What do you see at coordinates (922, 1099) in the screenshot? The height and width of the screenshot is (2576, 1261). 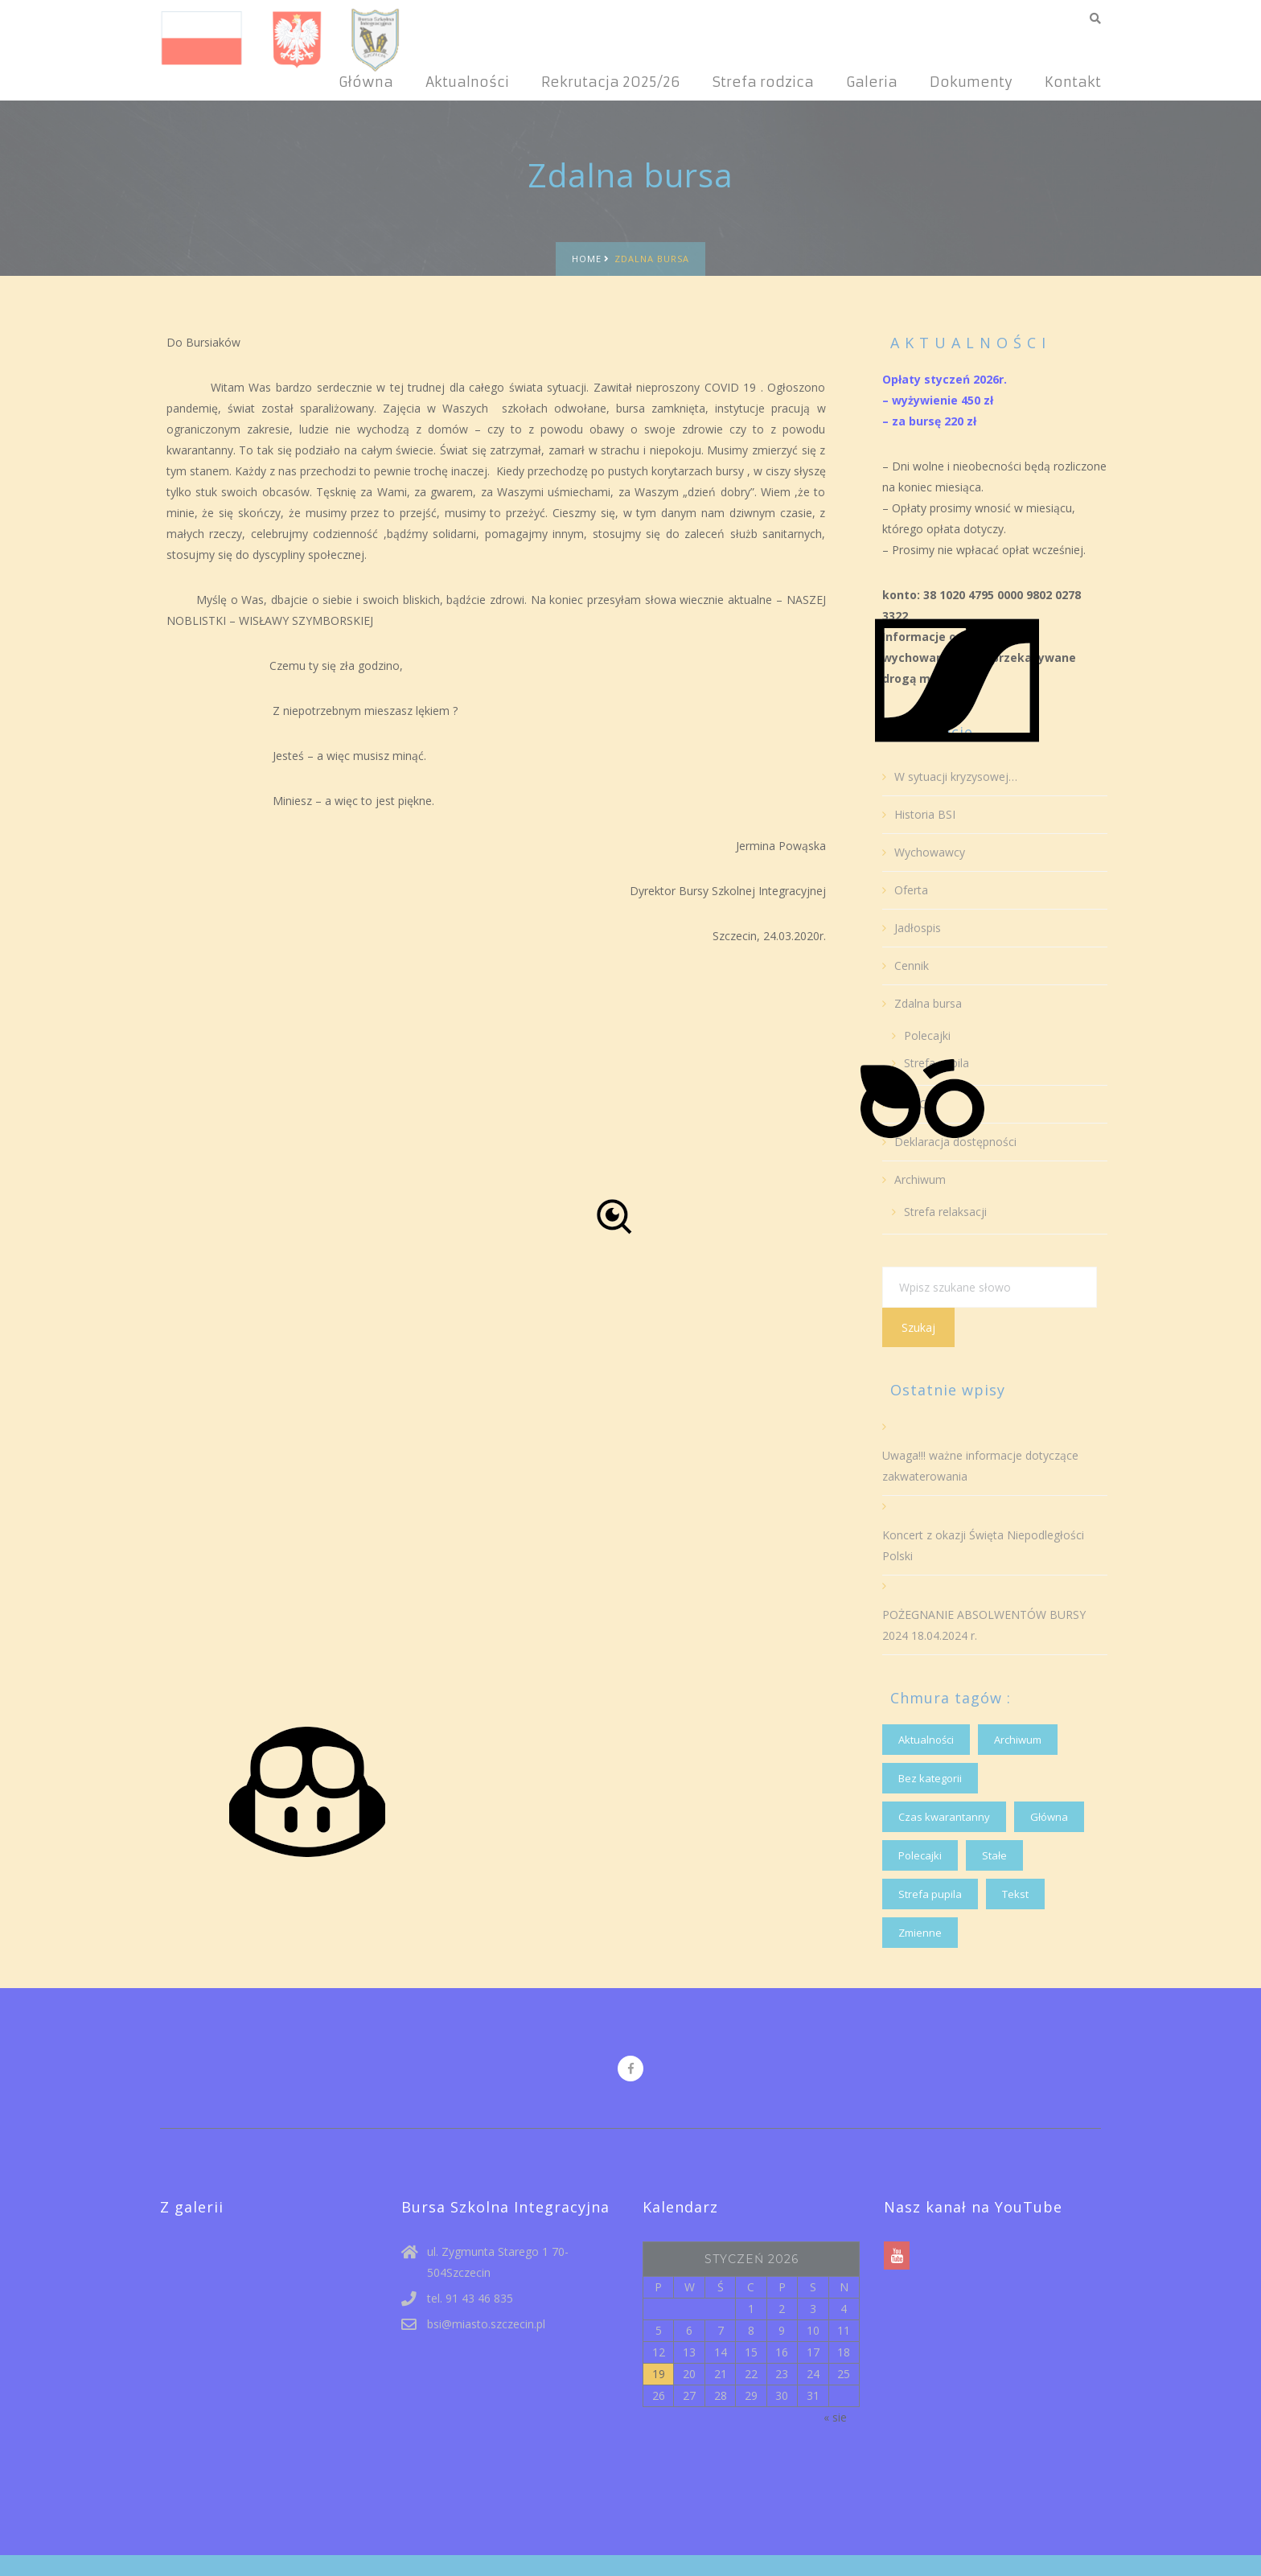 I see `open the nextbike bike-sharing app` at bounding box center [922, 1099].